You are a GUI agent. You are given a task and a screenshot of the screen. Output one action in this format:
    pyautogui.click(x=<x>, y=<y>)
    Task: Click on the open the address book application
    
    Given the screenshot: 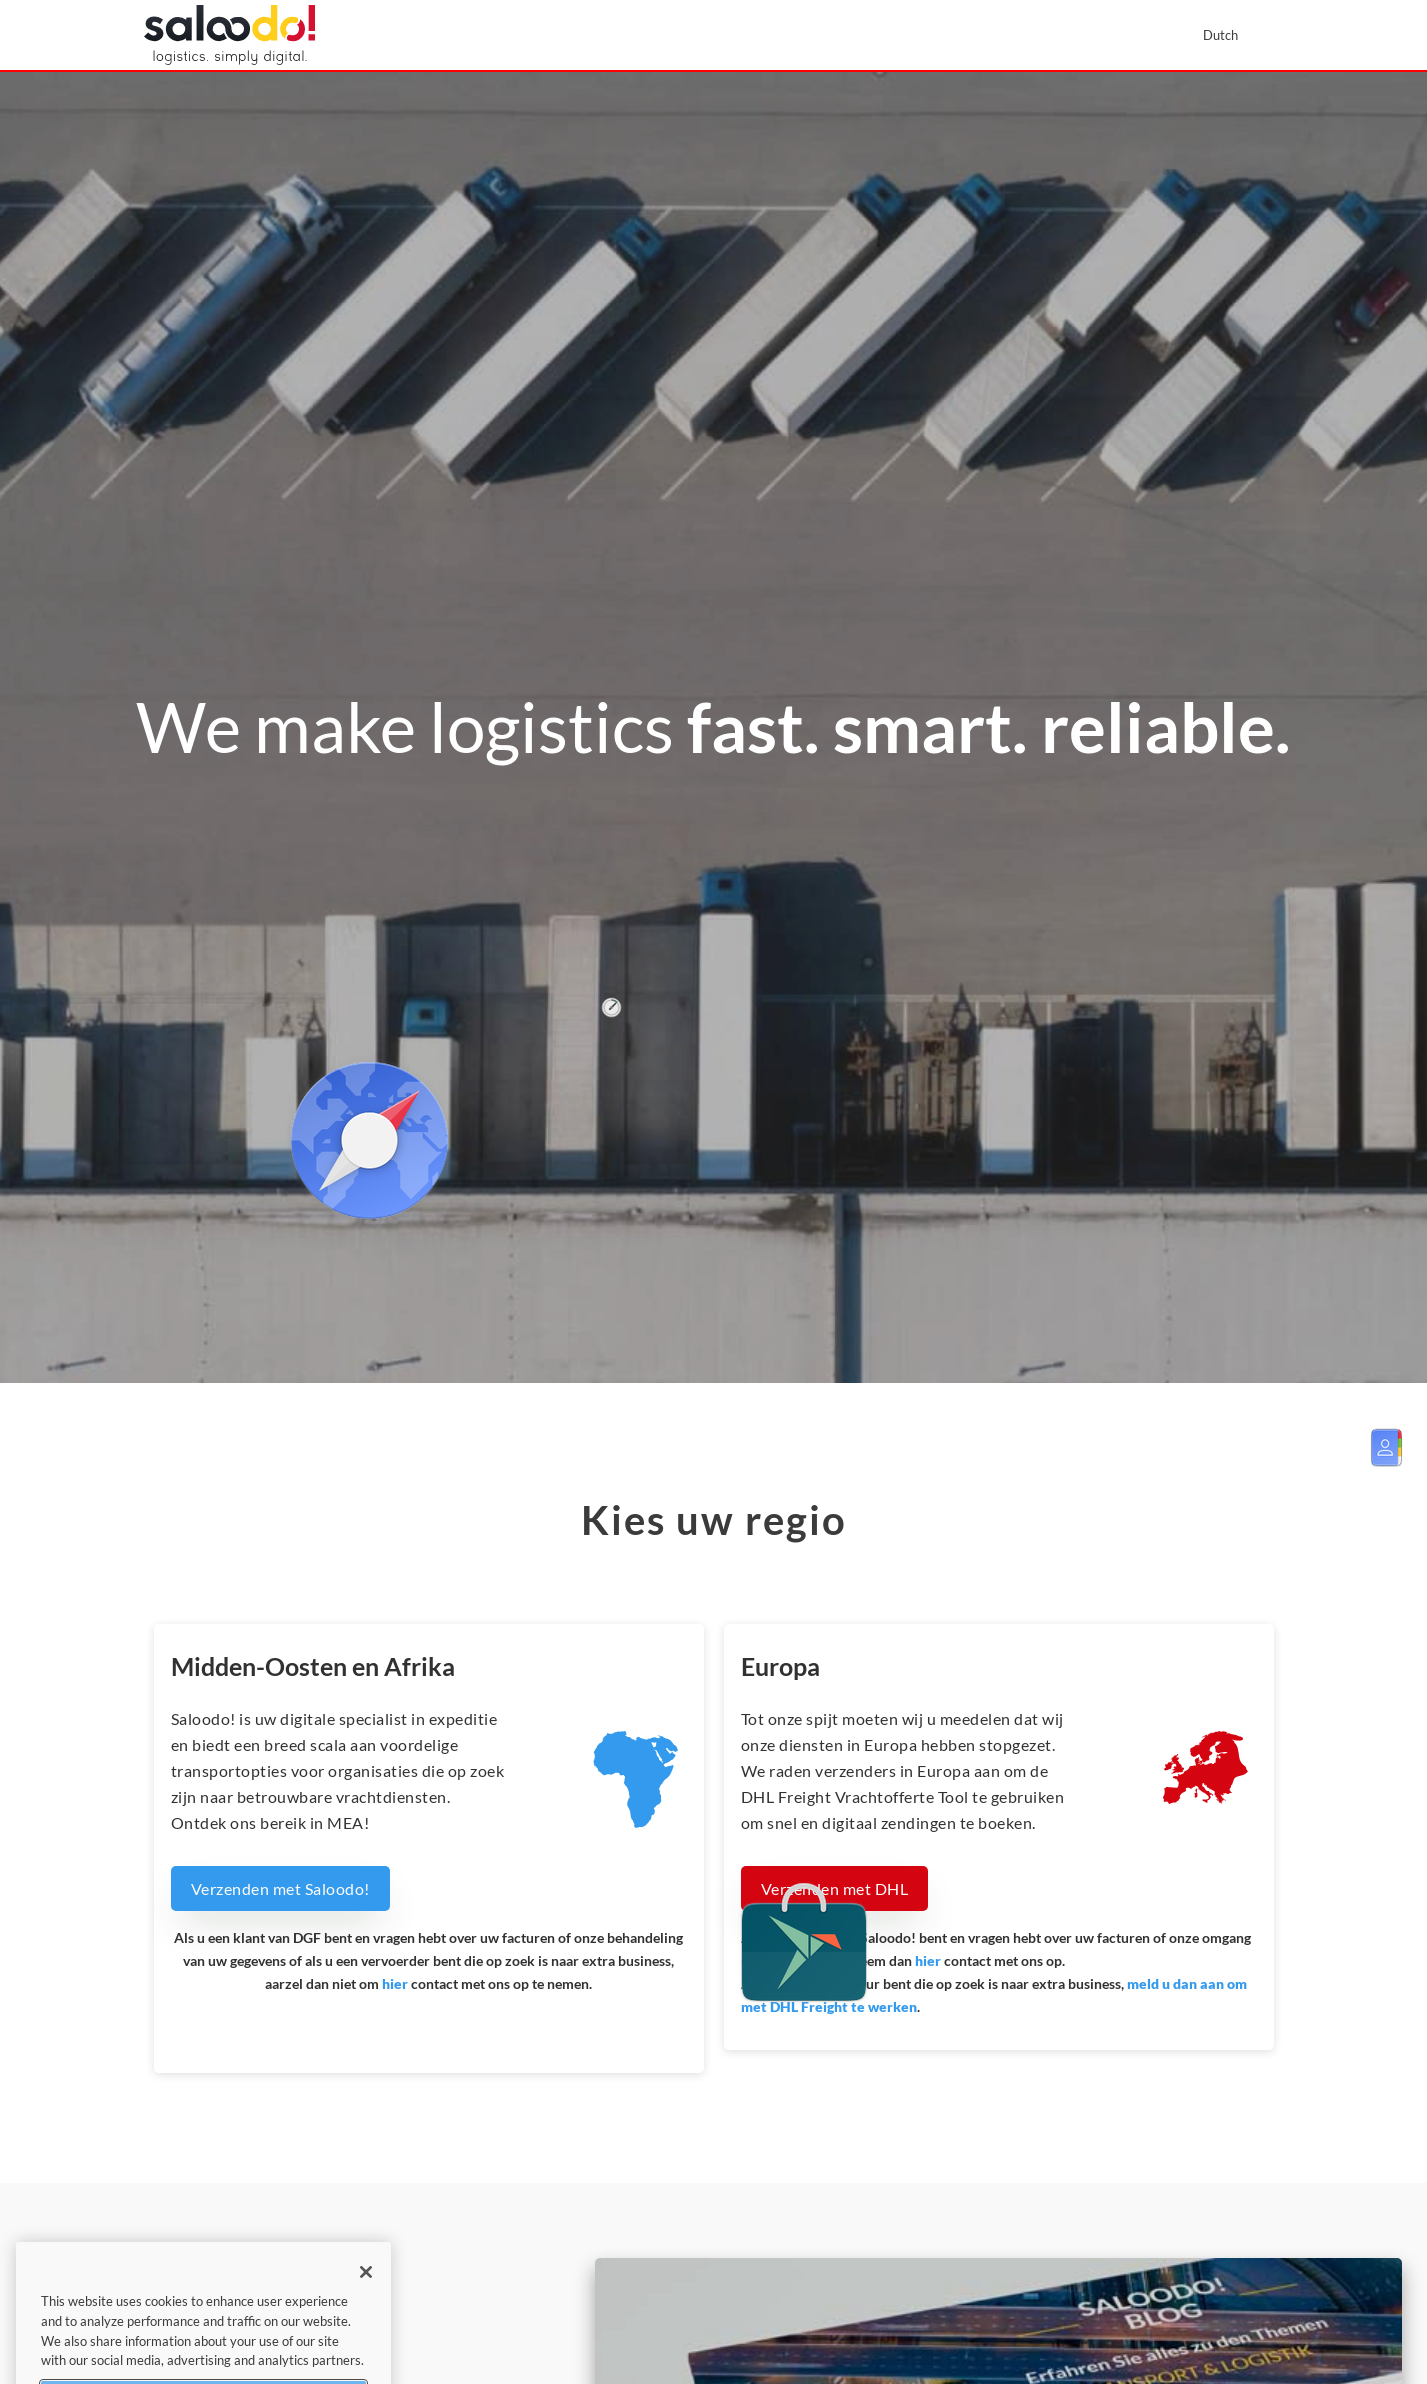 What is the action you would take?
    pyautogui.click(x=1386, y=1447)
    